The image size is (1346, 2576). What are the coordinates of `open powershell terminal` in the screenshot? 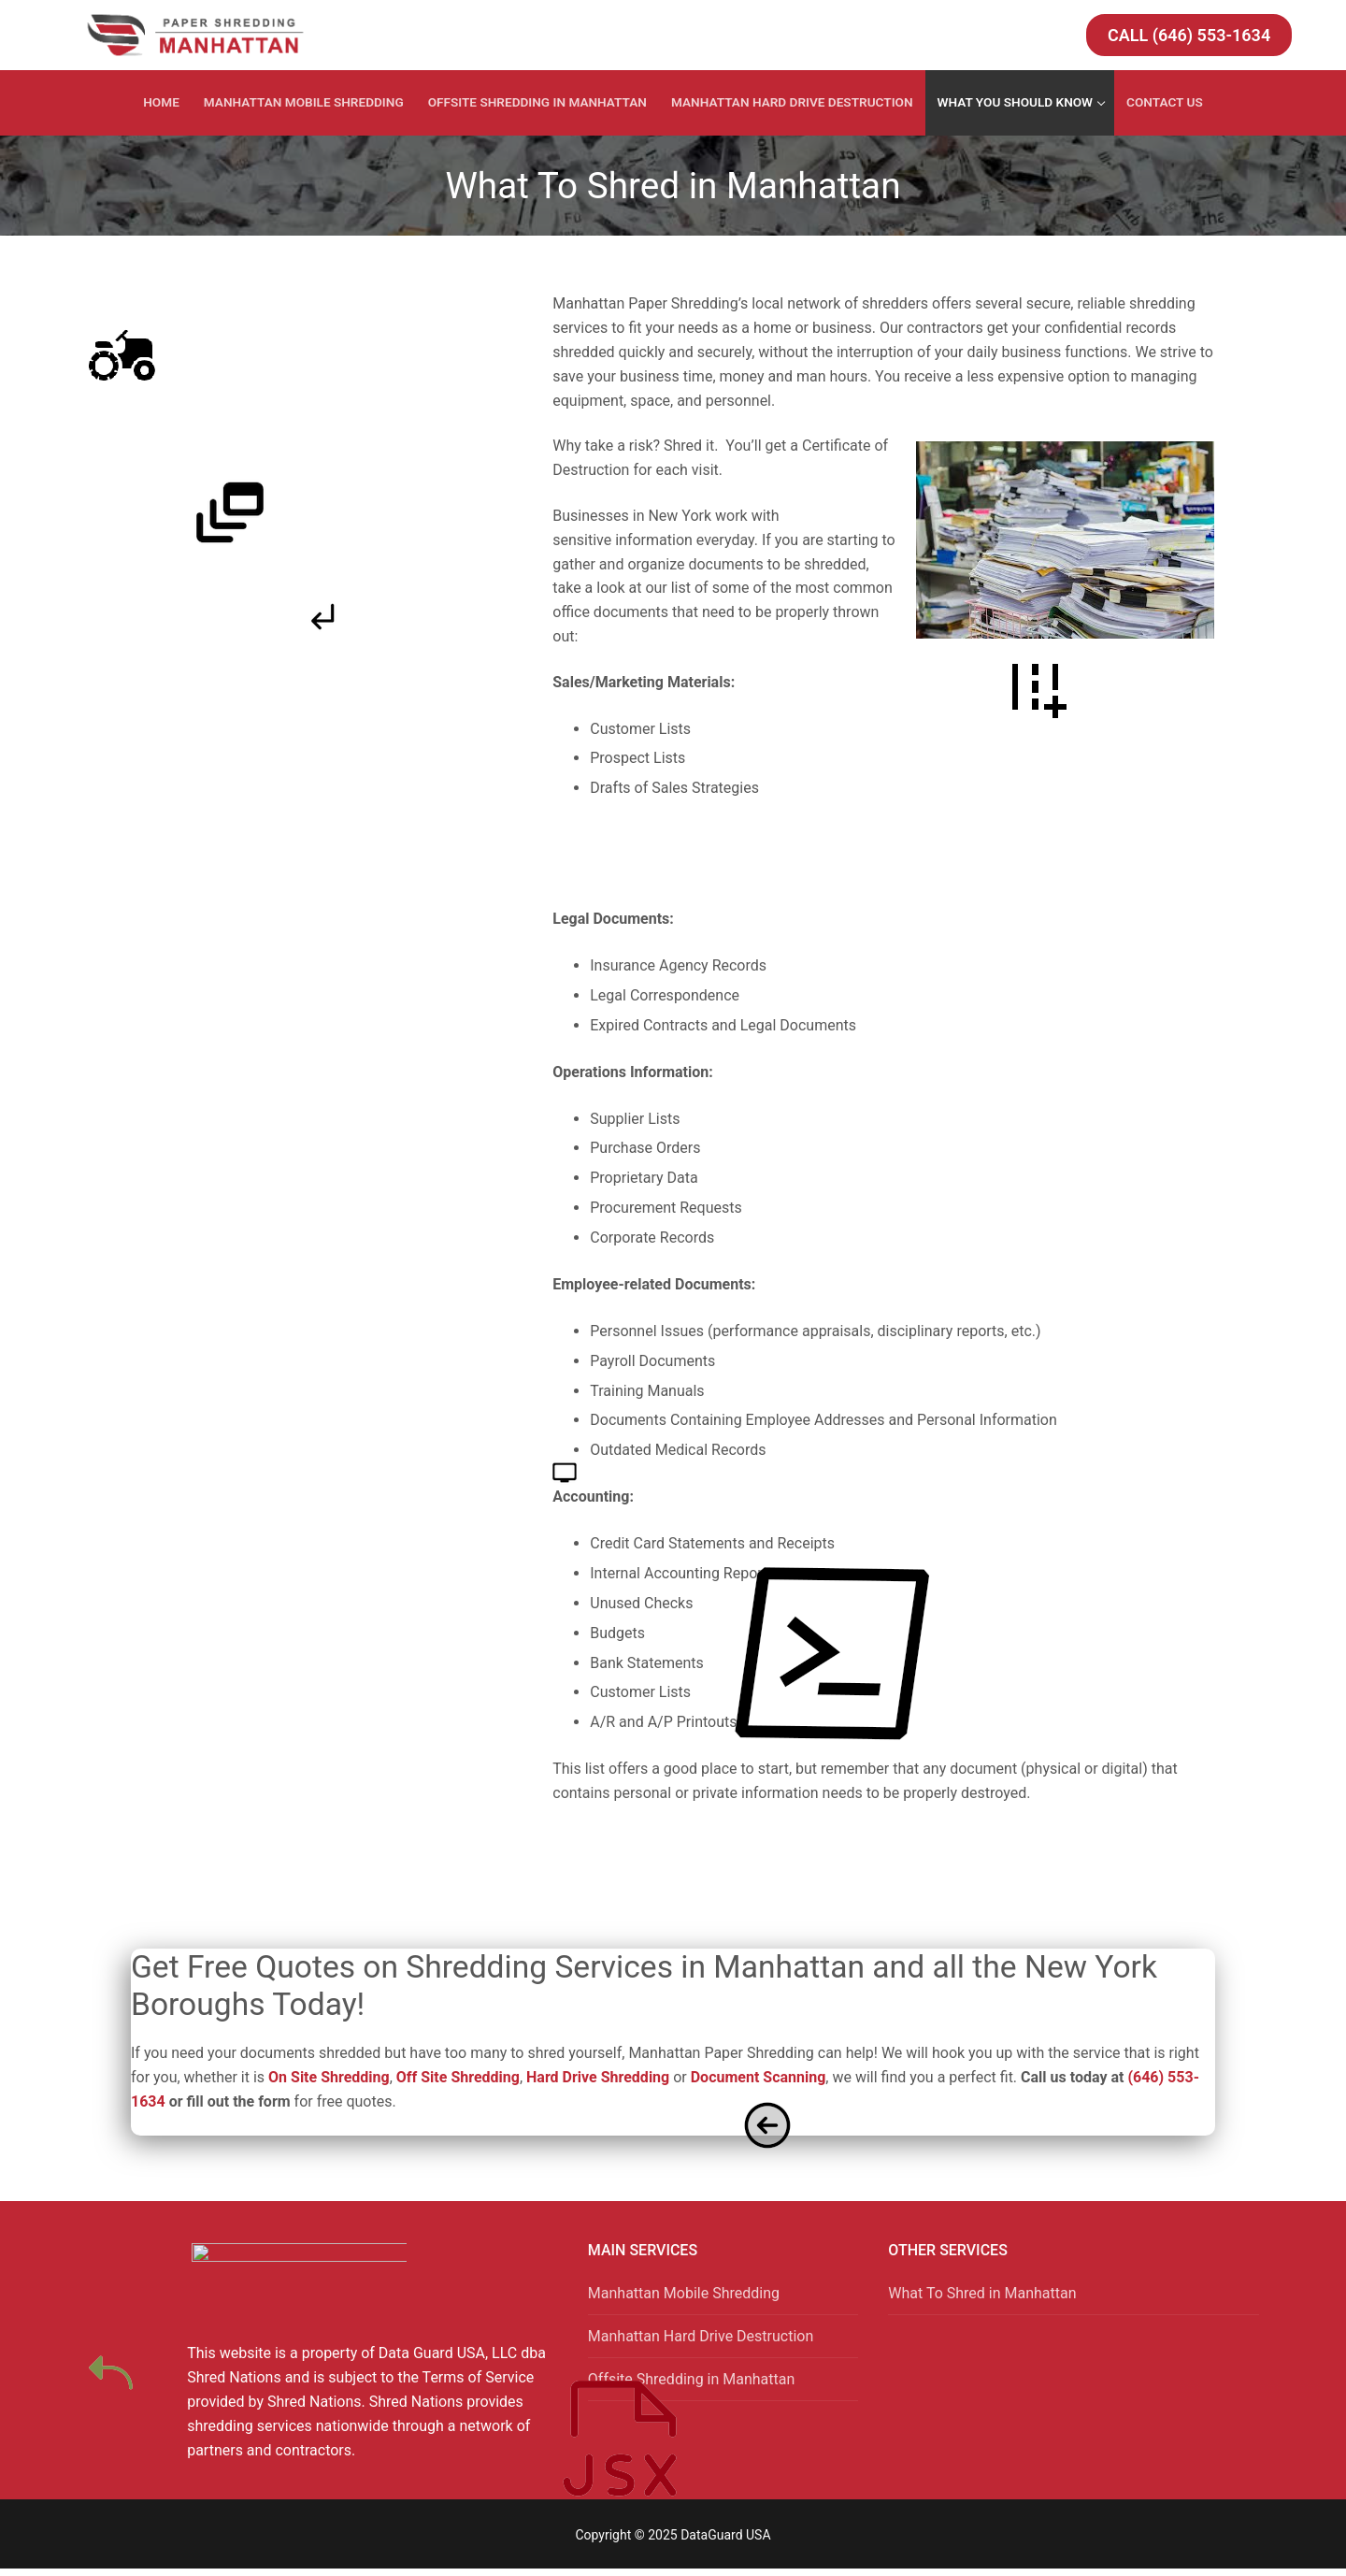 It's located at (832, 1653).